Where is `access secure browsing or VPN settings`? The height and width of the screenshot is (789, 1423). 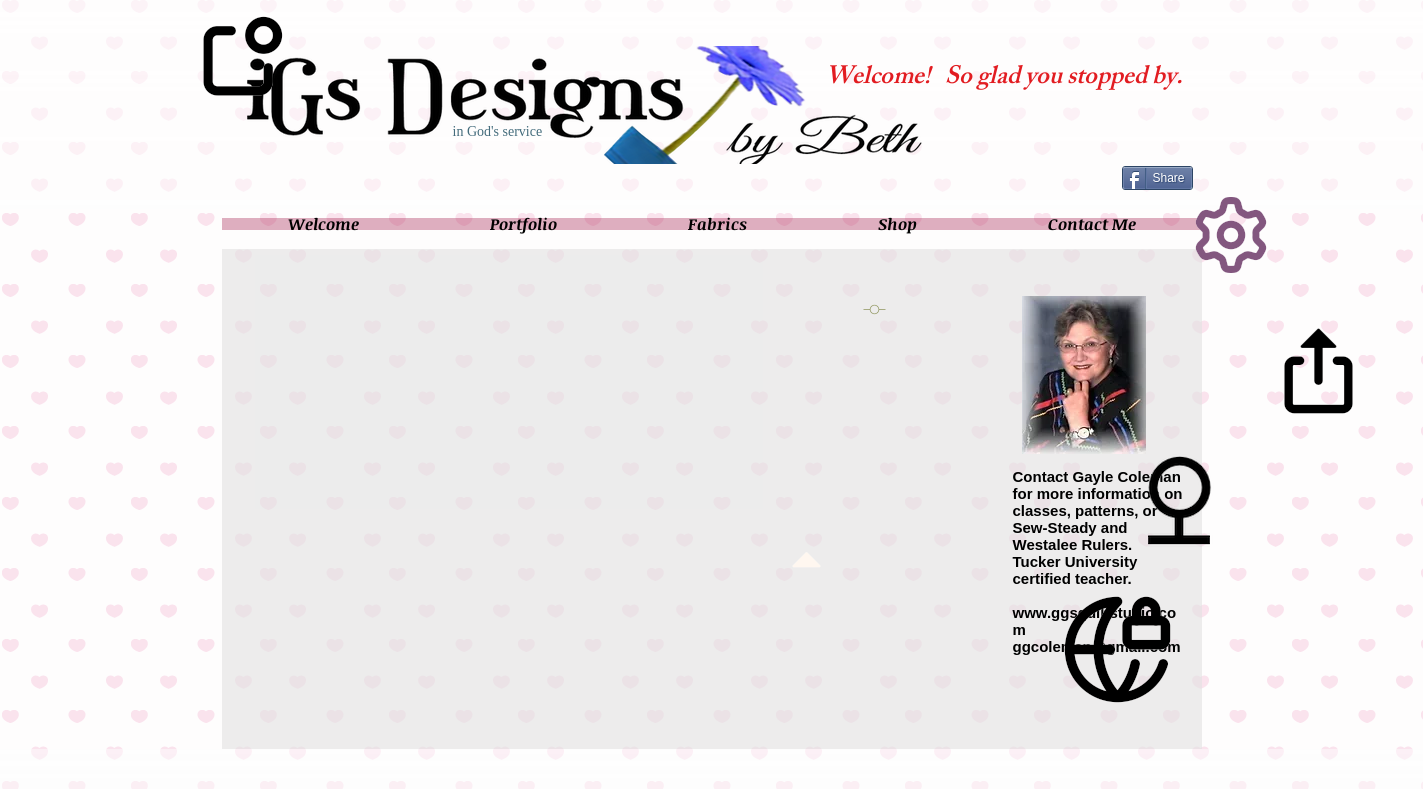
access secure browsing or VPN settings is located at coordinates (1117, 649).